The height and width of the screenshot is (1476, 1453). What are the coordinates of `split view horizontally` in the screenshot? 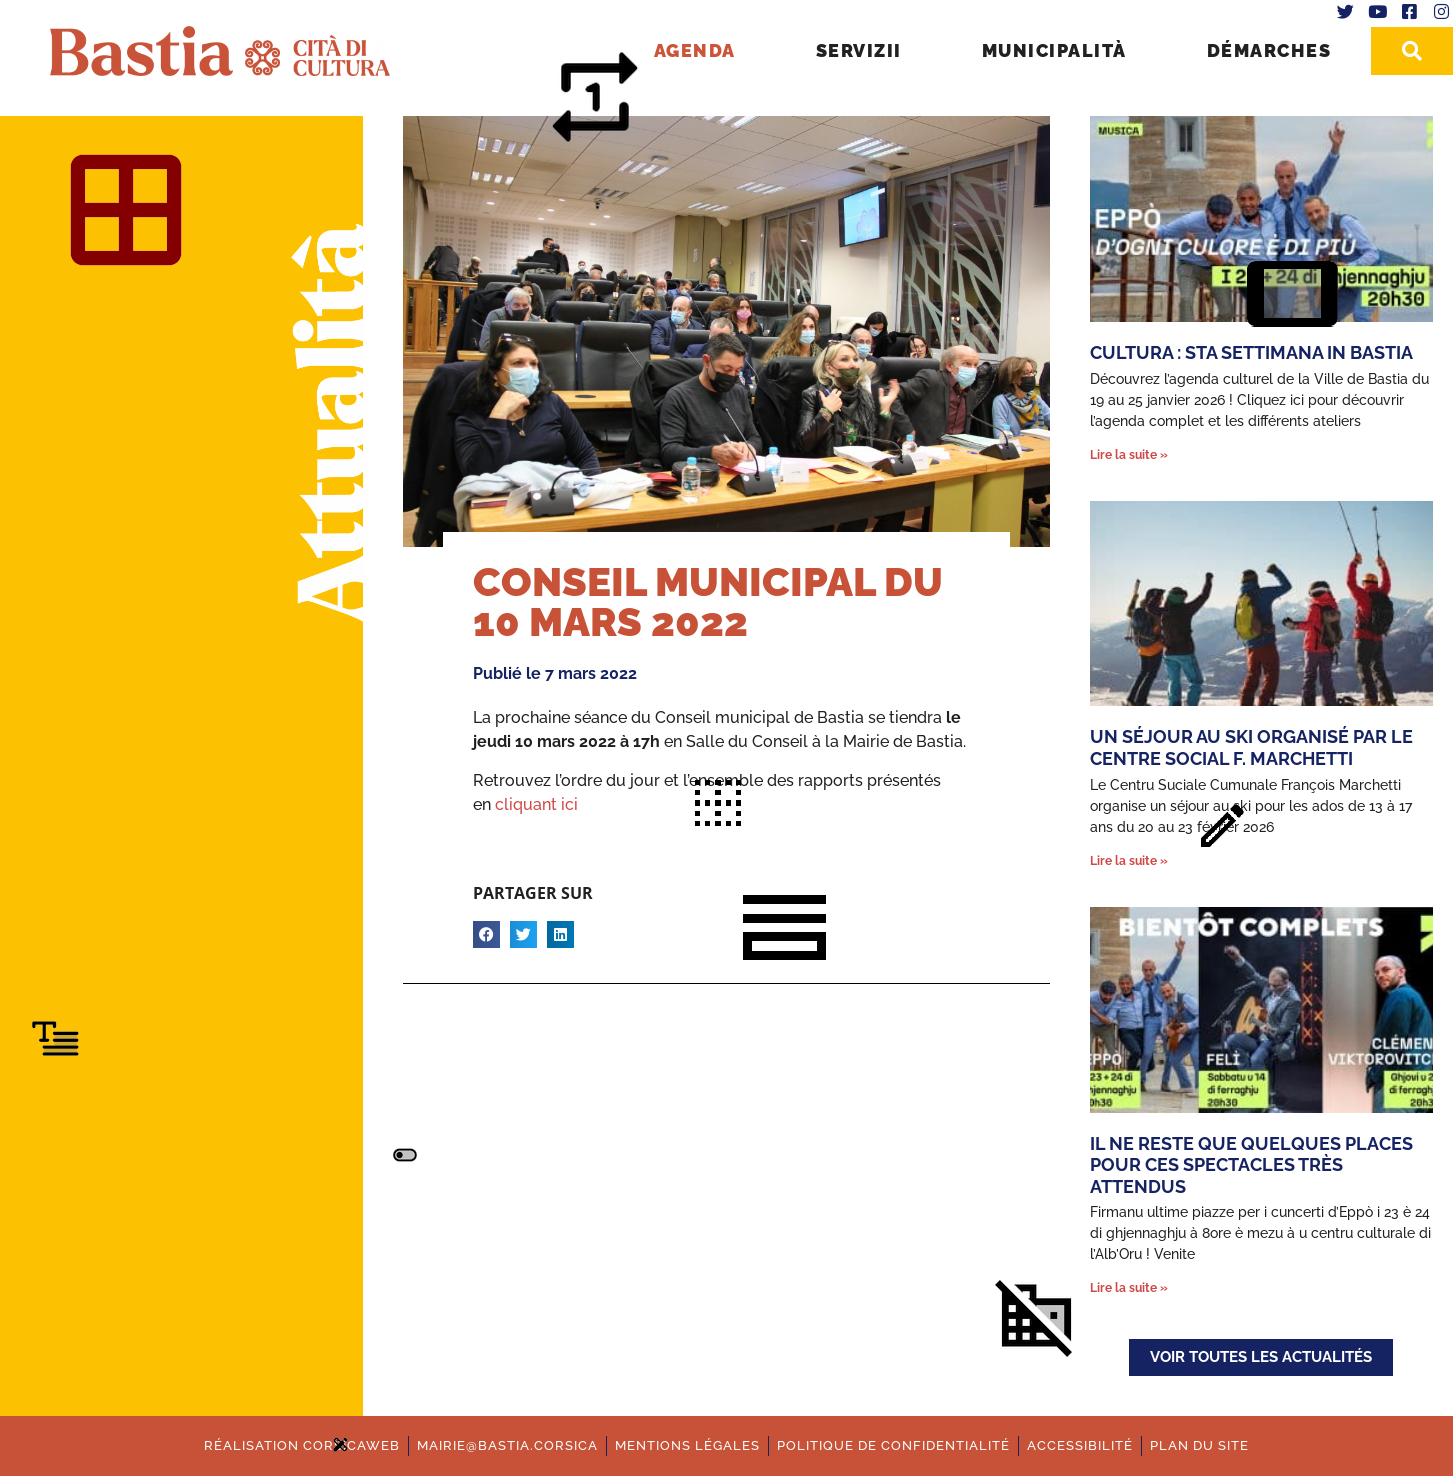 It's located at (784, 927).